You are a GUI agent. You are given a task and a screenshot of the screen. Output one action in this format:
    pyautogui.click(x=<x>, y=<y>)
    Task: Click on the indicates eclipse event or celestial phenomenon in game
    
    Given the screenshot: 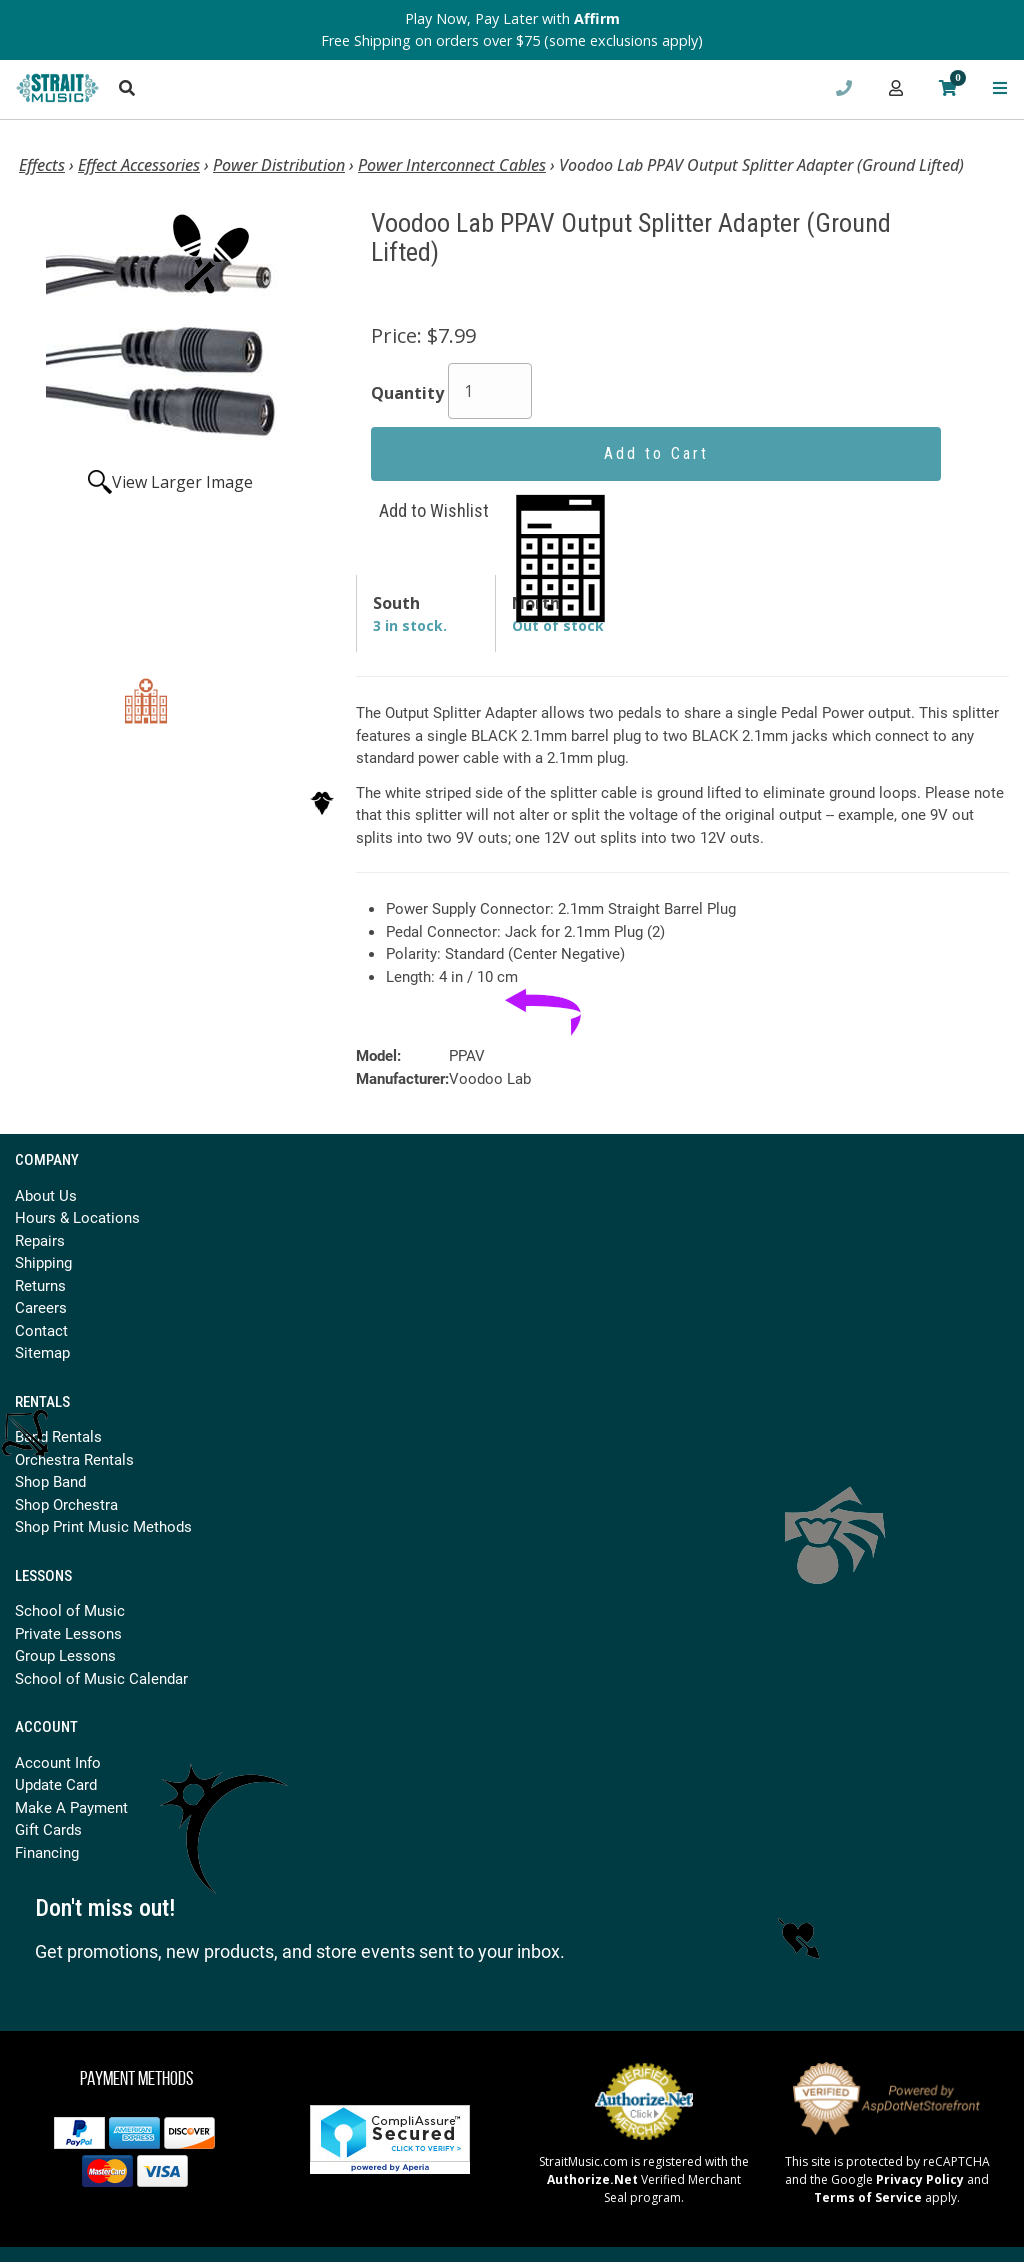 What is the action you would take?
    pyautogui.click(x=223, y=1827)
    